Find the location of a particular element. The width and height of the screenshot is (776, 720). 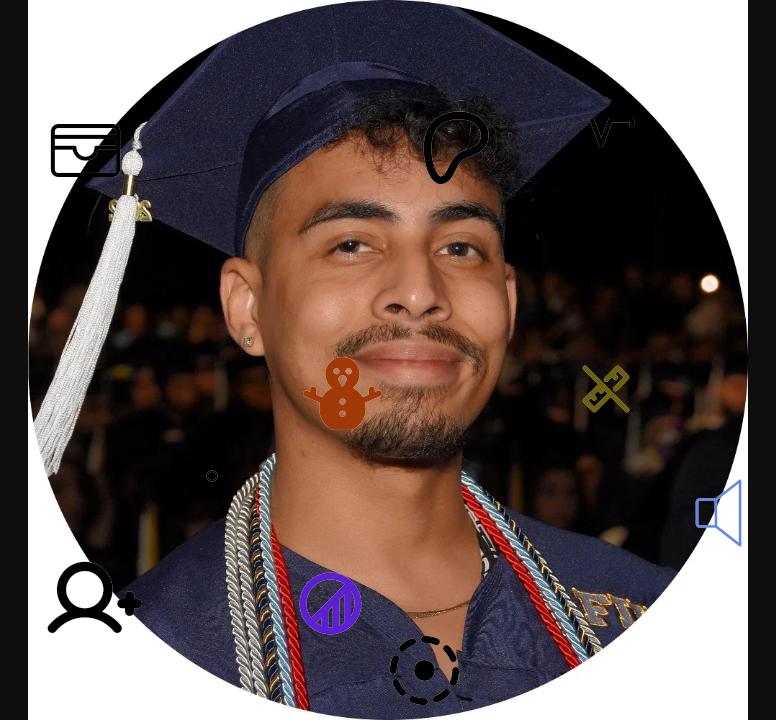

indicates an unselected or inactive radio button option is located at coordinates (212, 476).